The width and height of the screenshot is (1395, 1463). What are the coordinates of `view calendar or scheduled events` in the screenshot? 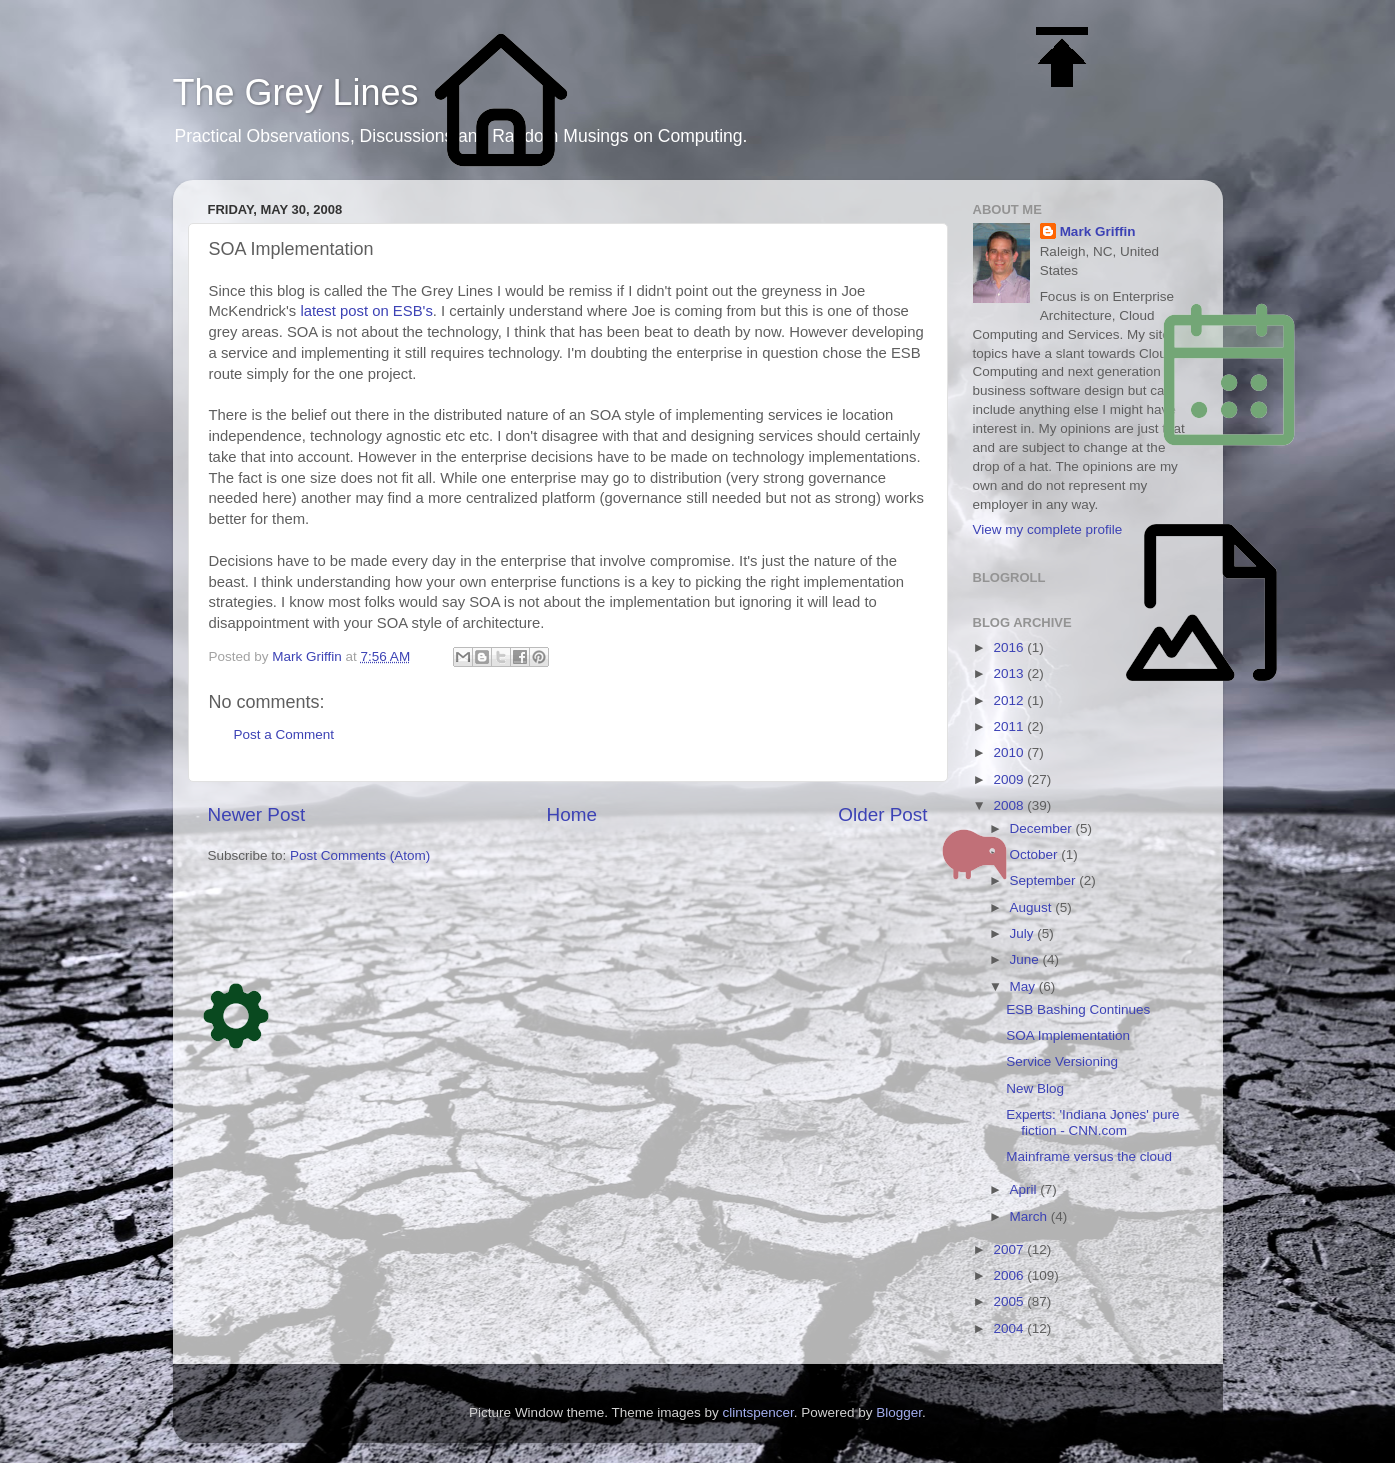 It's located at (1229, 380).